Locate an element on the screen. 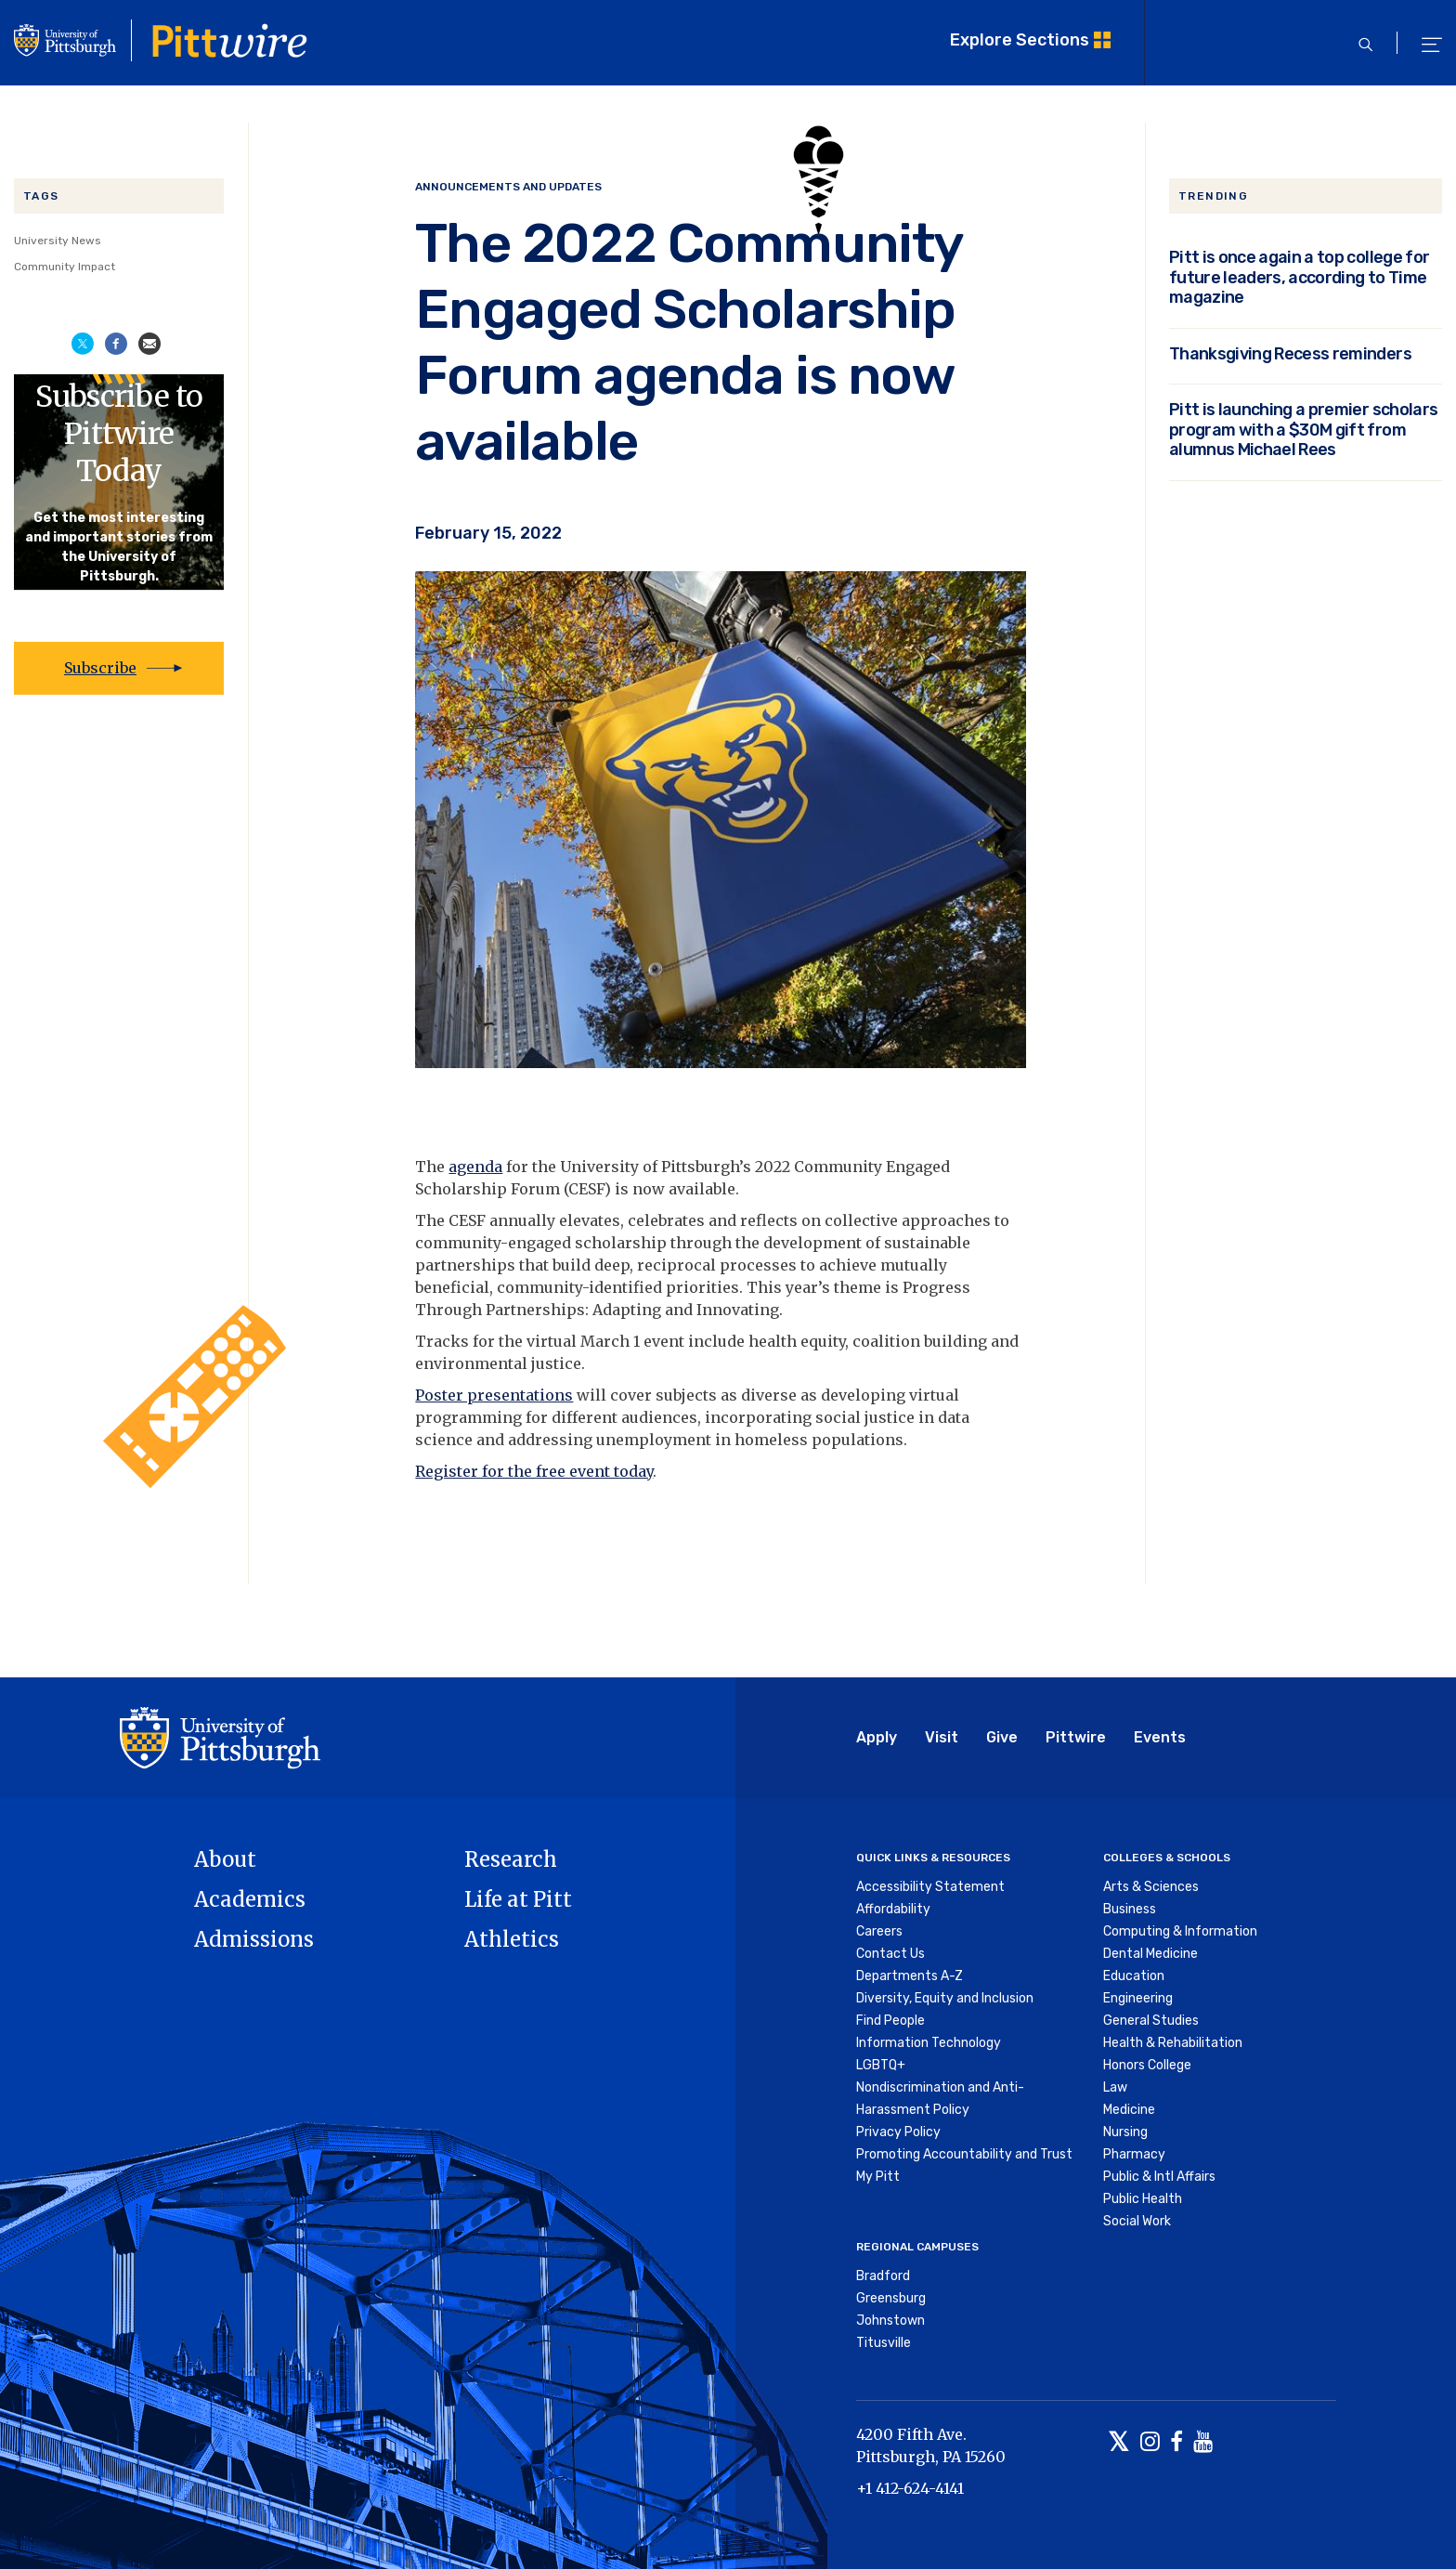 The height and width of the screenshot is (2569, 1456). dessert or sweet treats category is located at coordinates (818, 181).